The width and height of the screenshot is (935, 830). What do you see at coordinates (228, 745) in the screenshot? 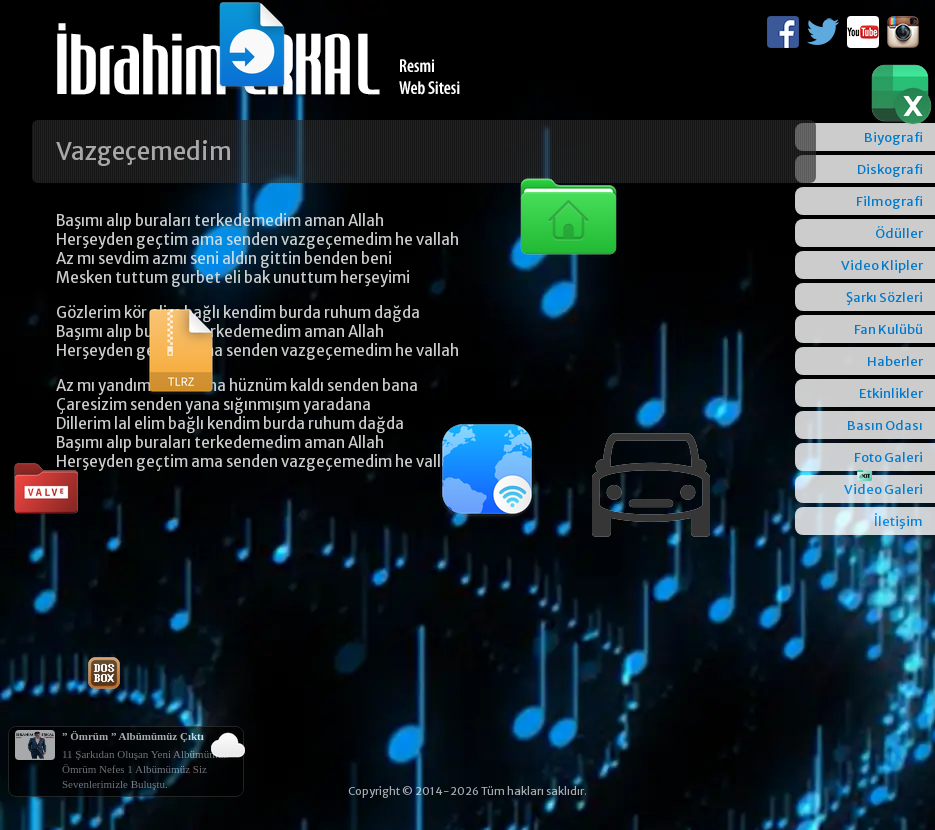
I see `indicates overcast or cloudy weather conditions` at bounding box center [228, 745].